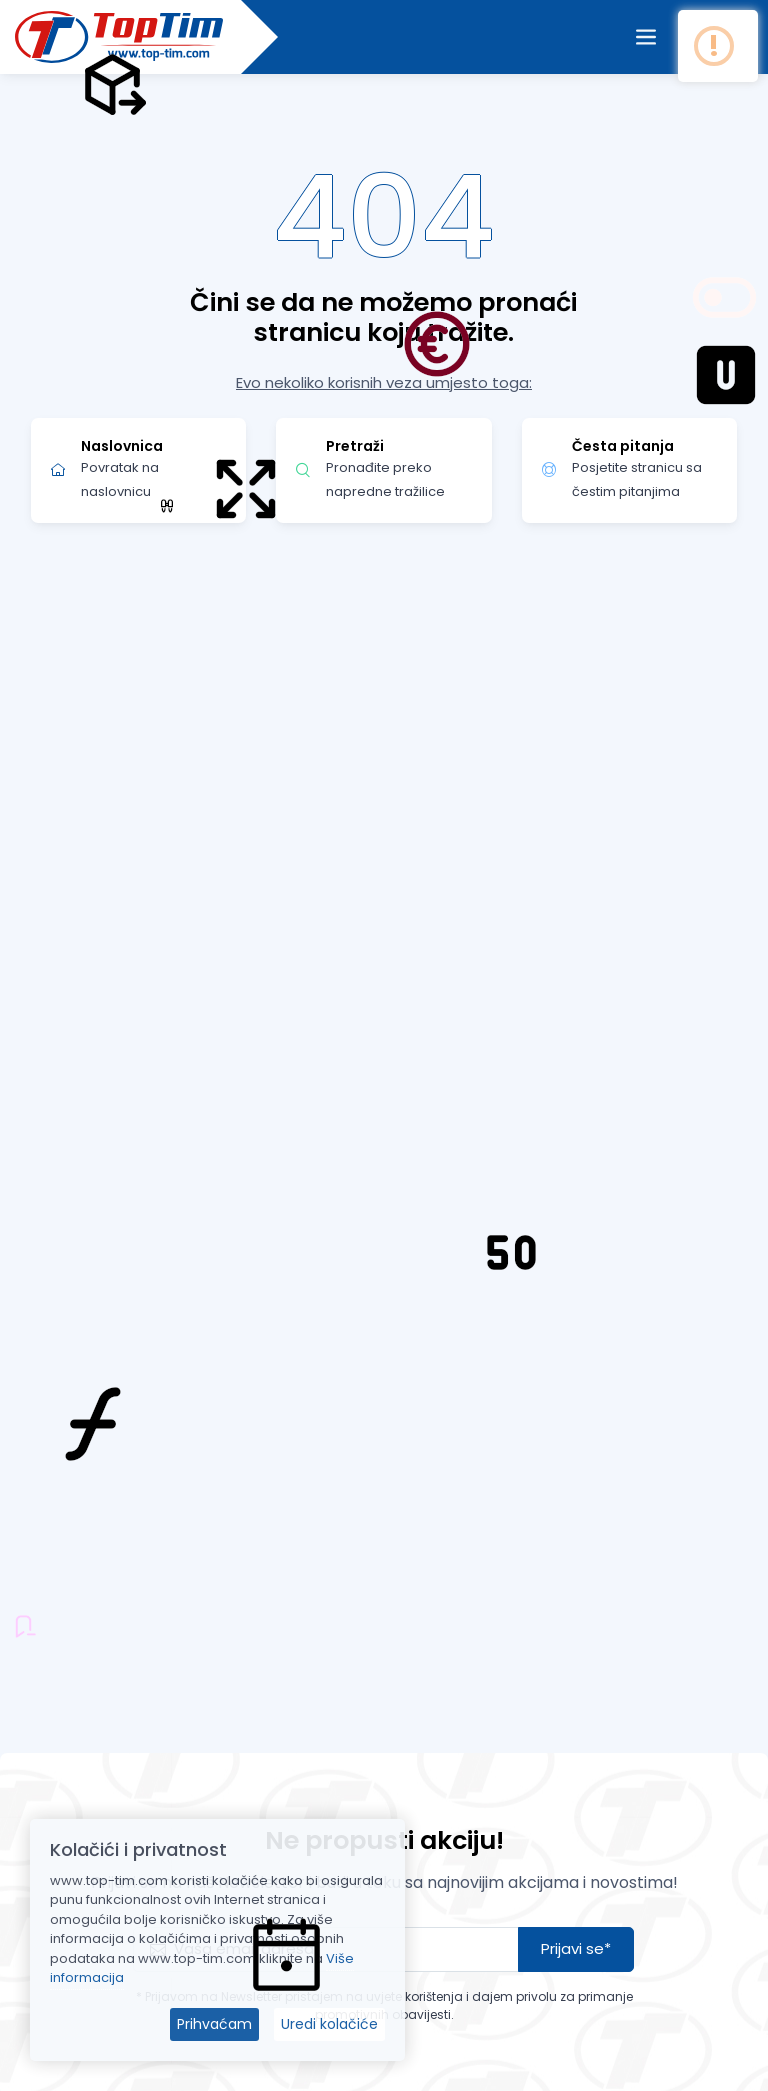 The width and height of the screenshot is (768, 2091). Describe the element at coordinates (286, 1957) in the screenshot. I see `indicates a calendar event or reminder` at that location.